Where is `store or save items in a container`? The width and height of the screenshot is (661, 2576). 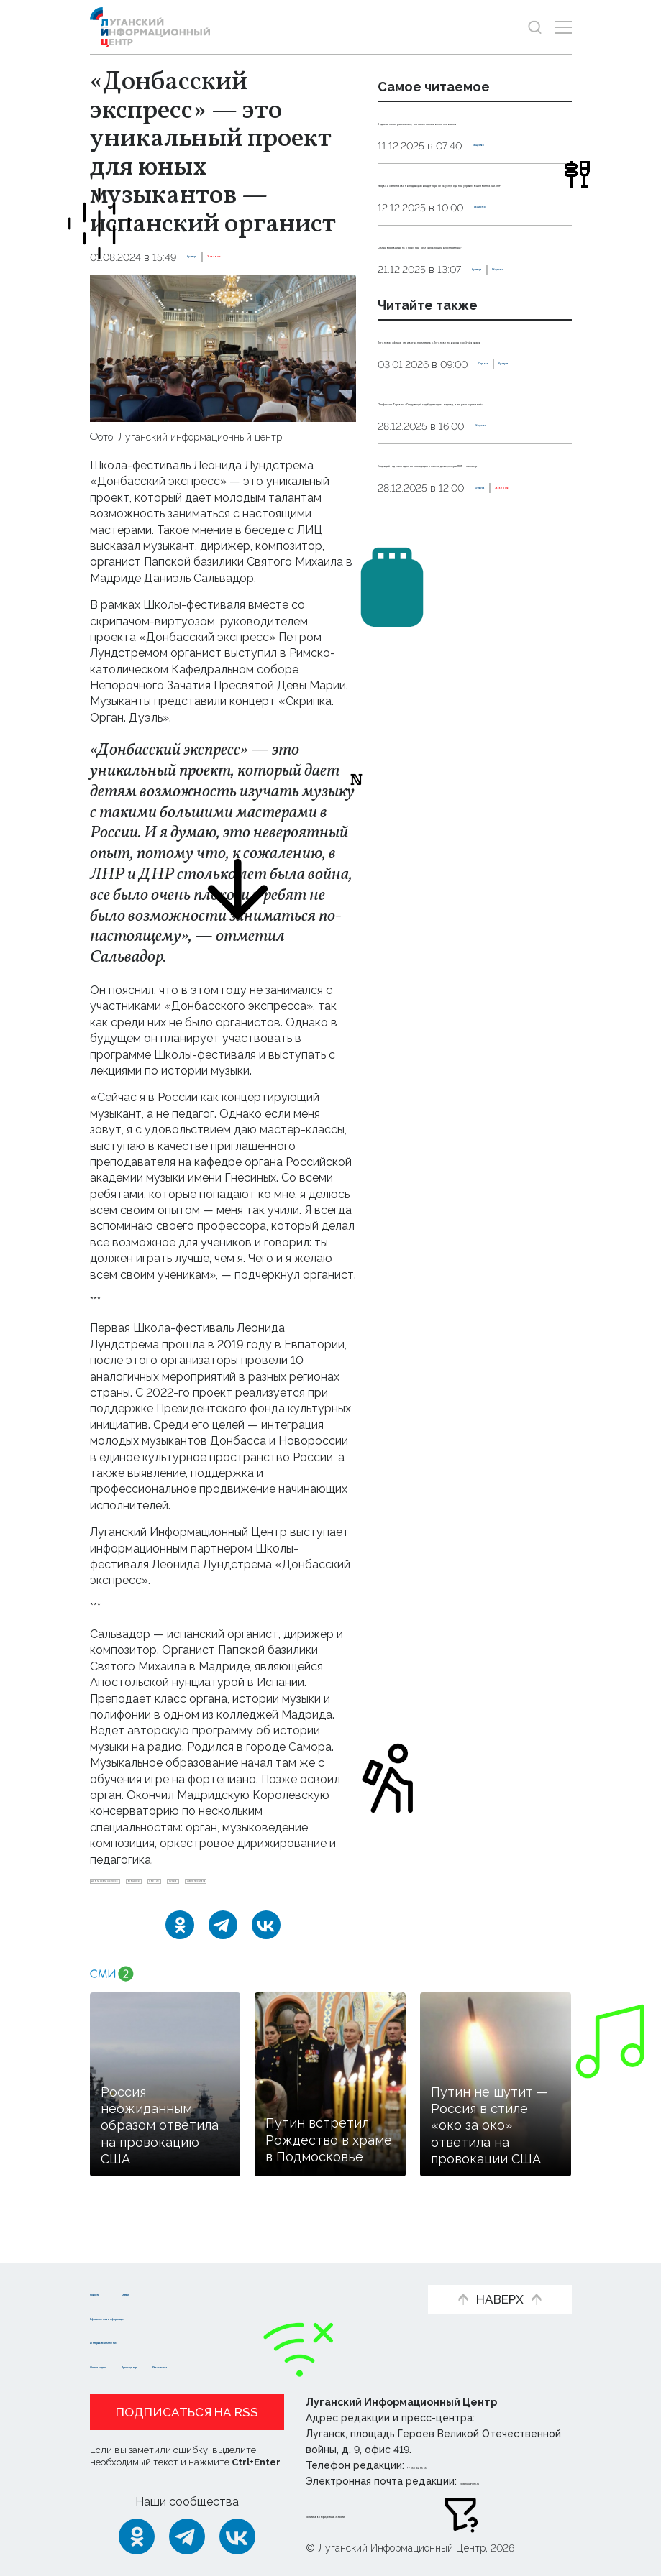 store or save items in a container is located at coordinates (392, 587).